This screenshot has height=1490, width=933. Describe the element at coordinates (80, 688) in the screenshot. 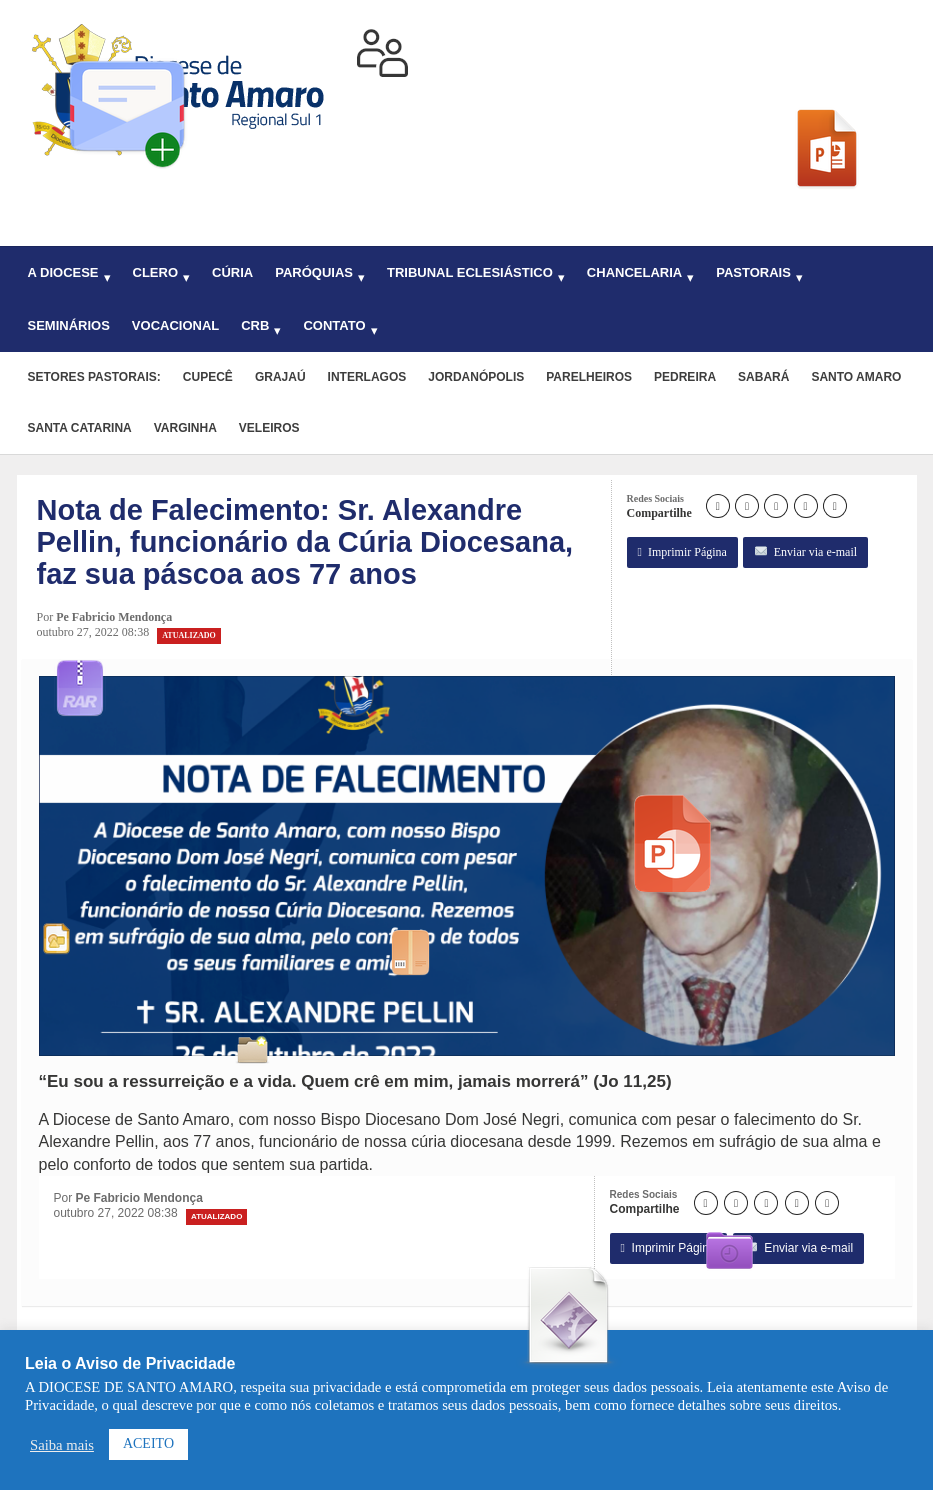

I see `indicates a RAR compressed archive file` at that location.